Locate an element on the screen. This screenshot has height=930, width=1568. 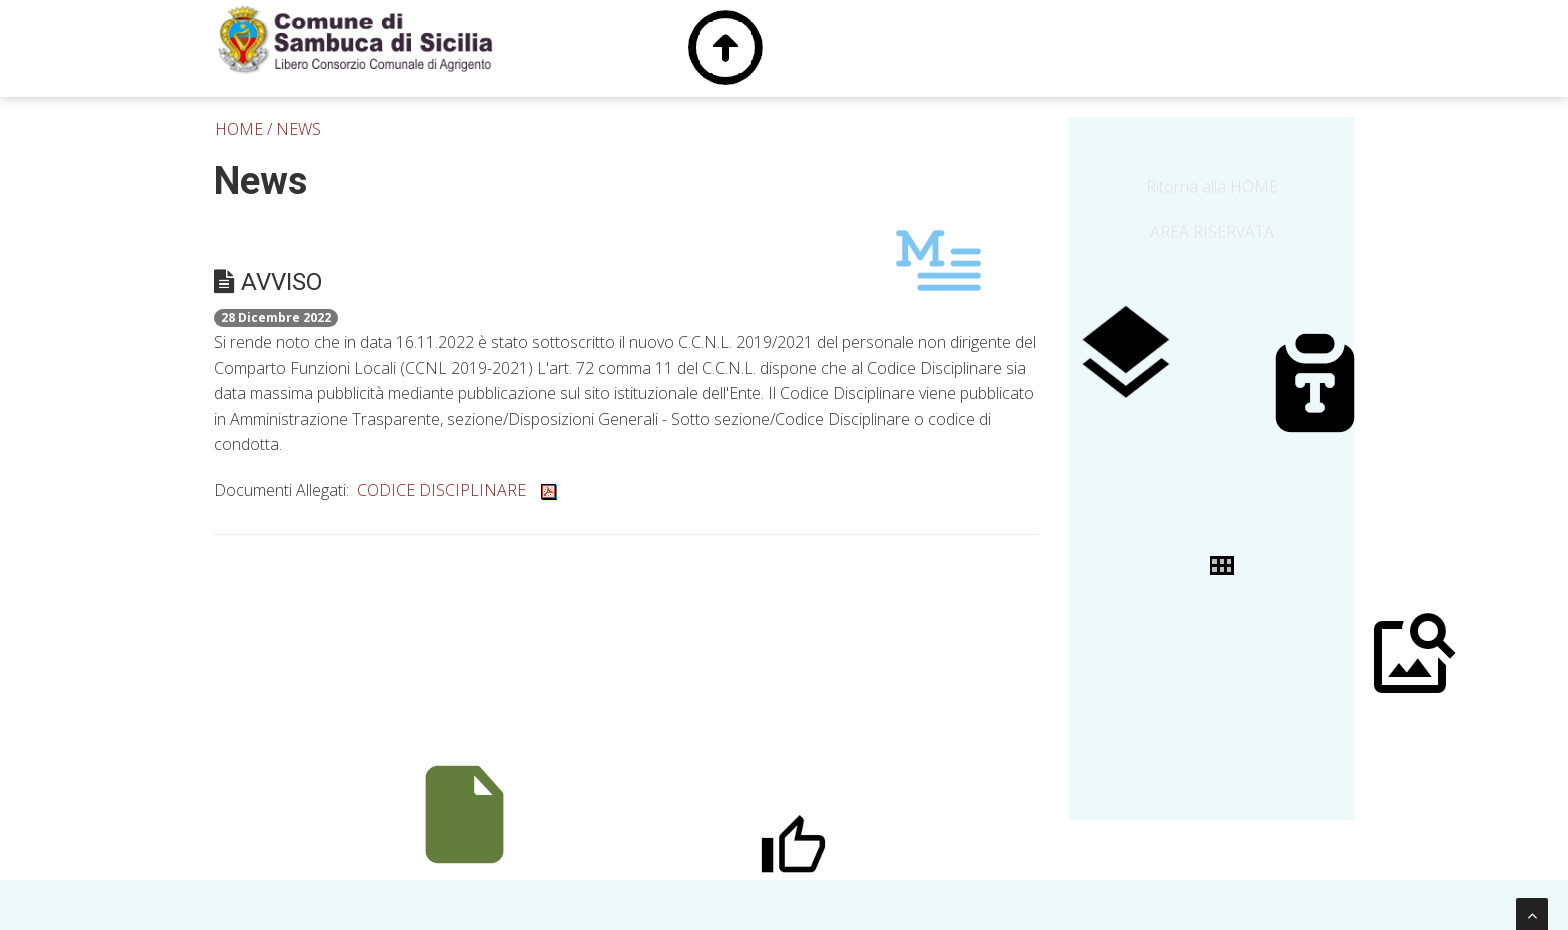
switch to grid view layout is located at coordinates (1221, 566).